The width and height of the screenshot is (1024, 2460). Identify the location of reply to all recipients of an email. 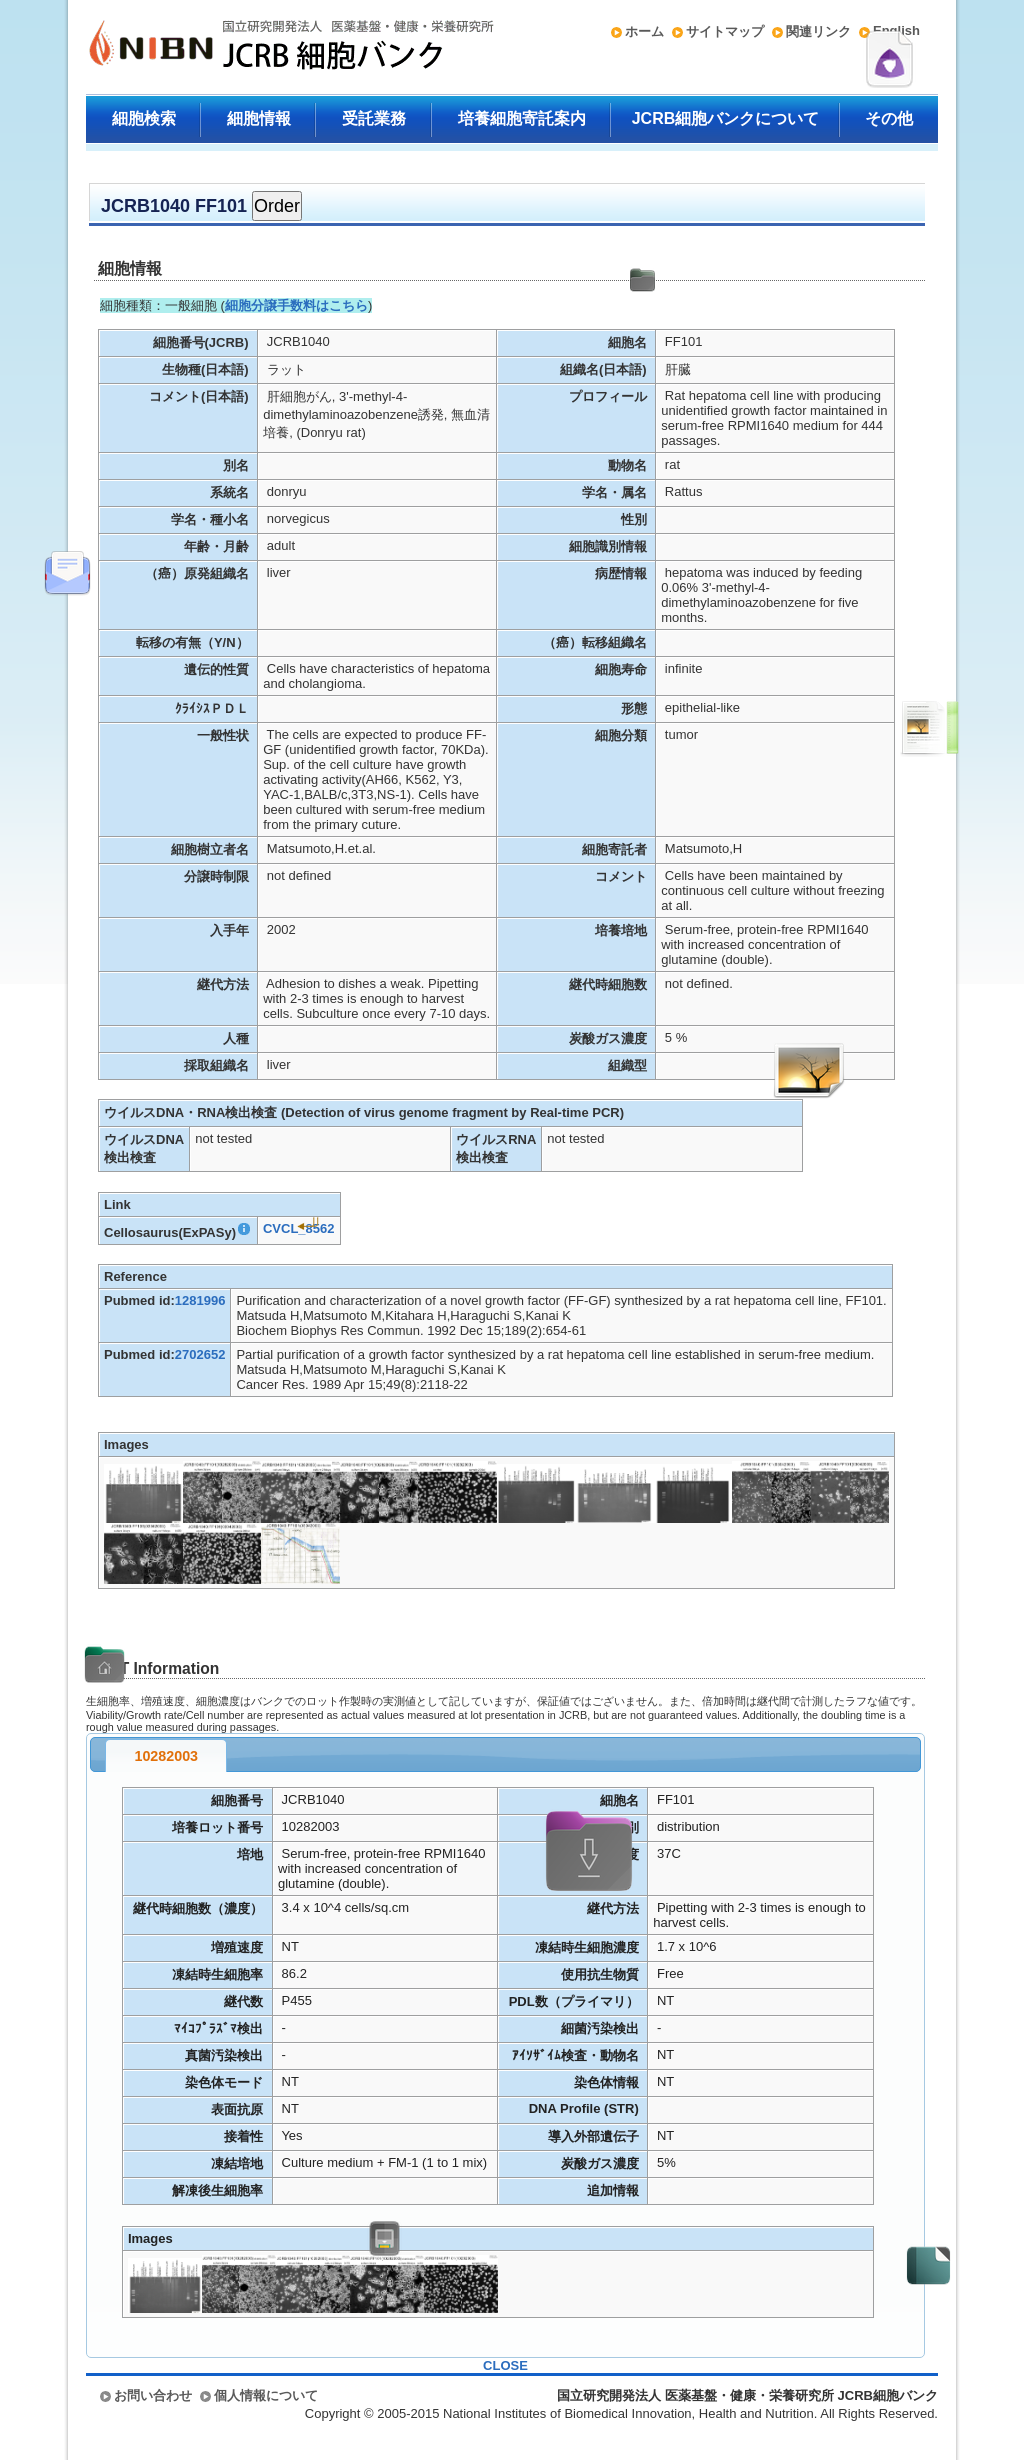
(307, 1223).